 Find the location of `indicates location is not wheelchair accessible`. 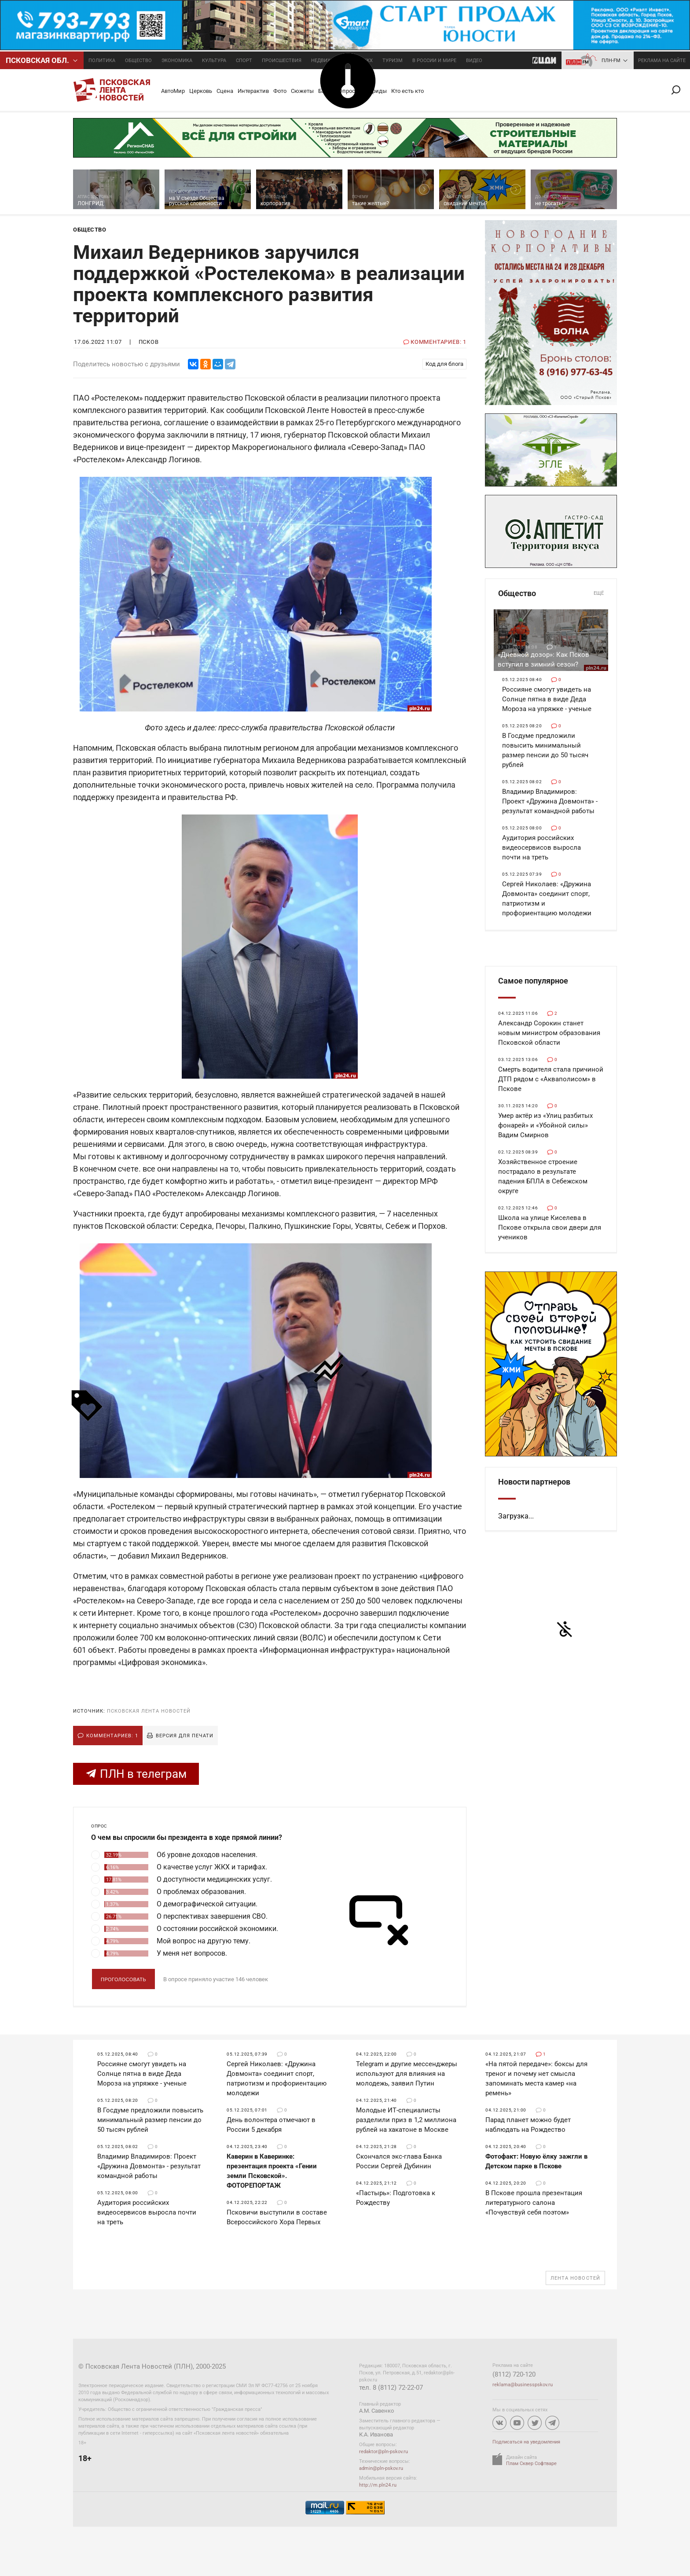

indicates location is not wheelchair accessible is located at coordinates (565, 1629).